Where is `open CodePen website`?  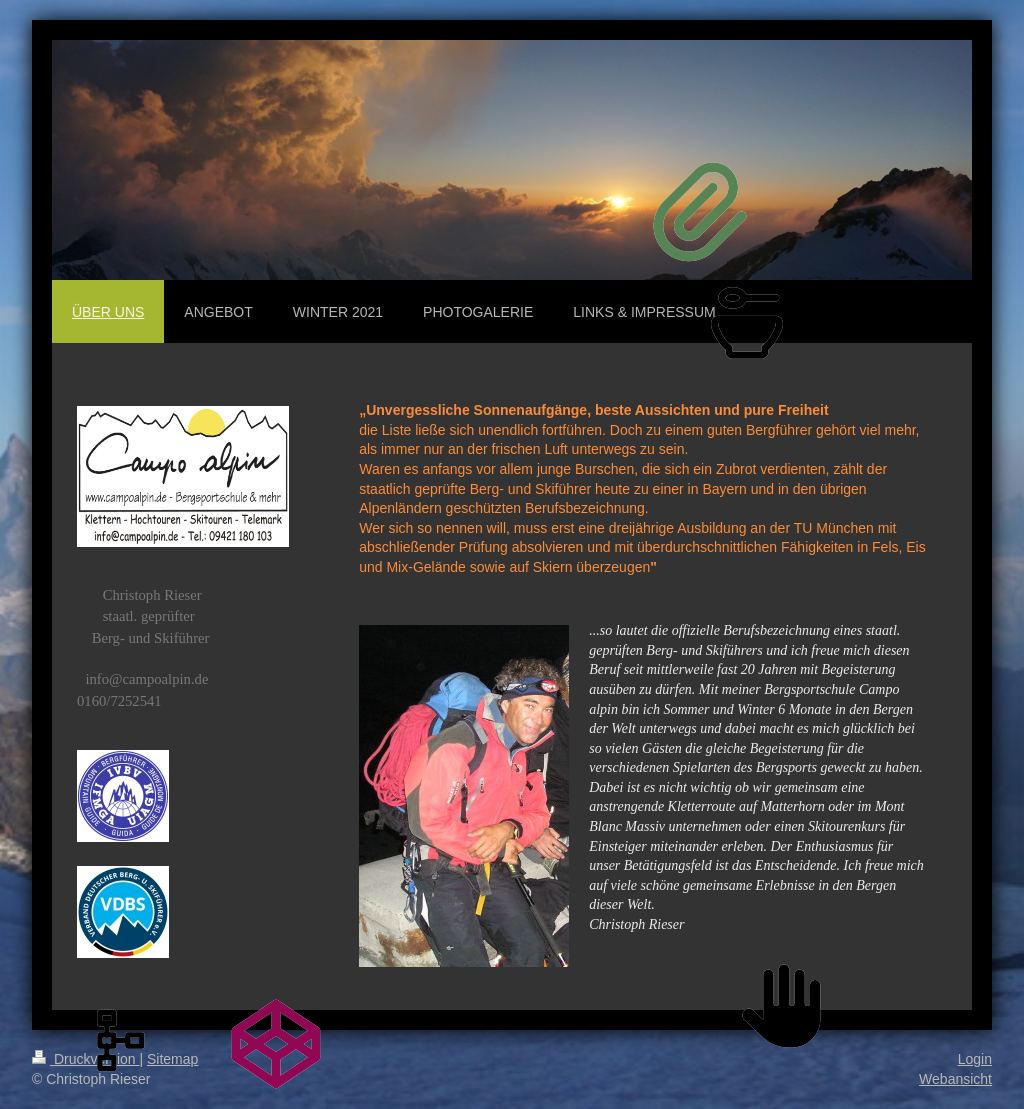 open CodePen website is located at coordinates (276, 1044).